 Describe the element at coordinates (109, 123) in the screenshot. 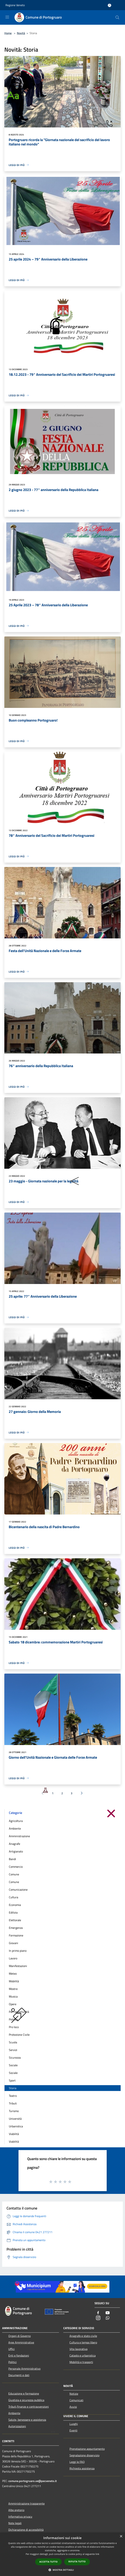

I see `end or decline a phone call` at that location.